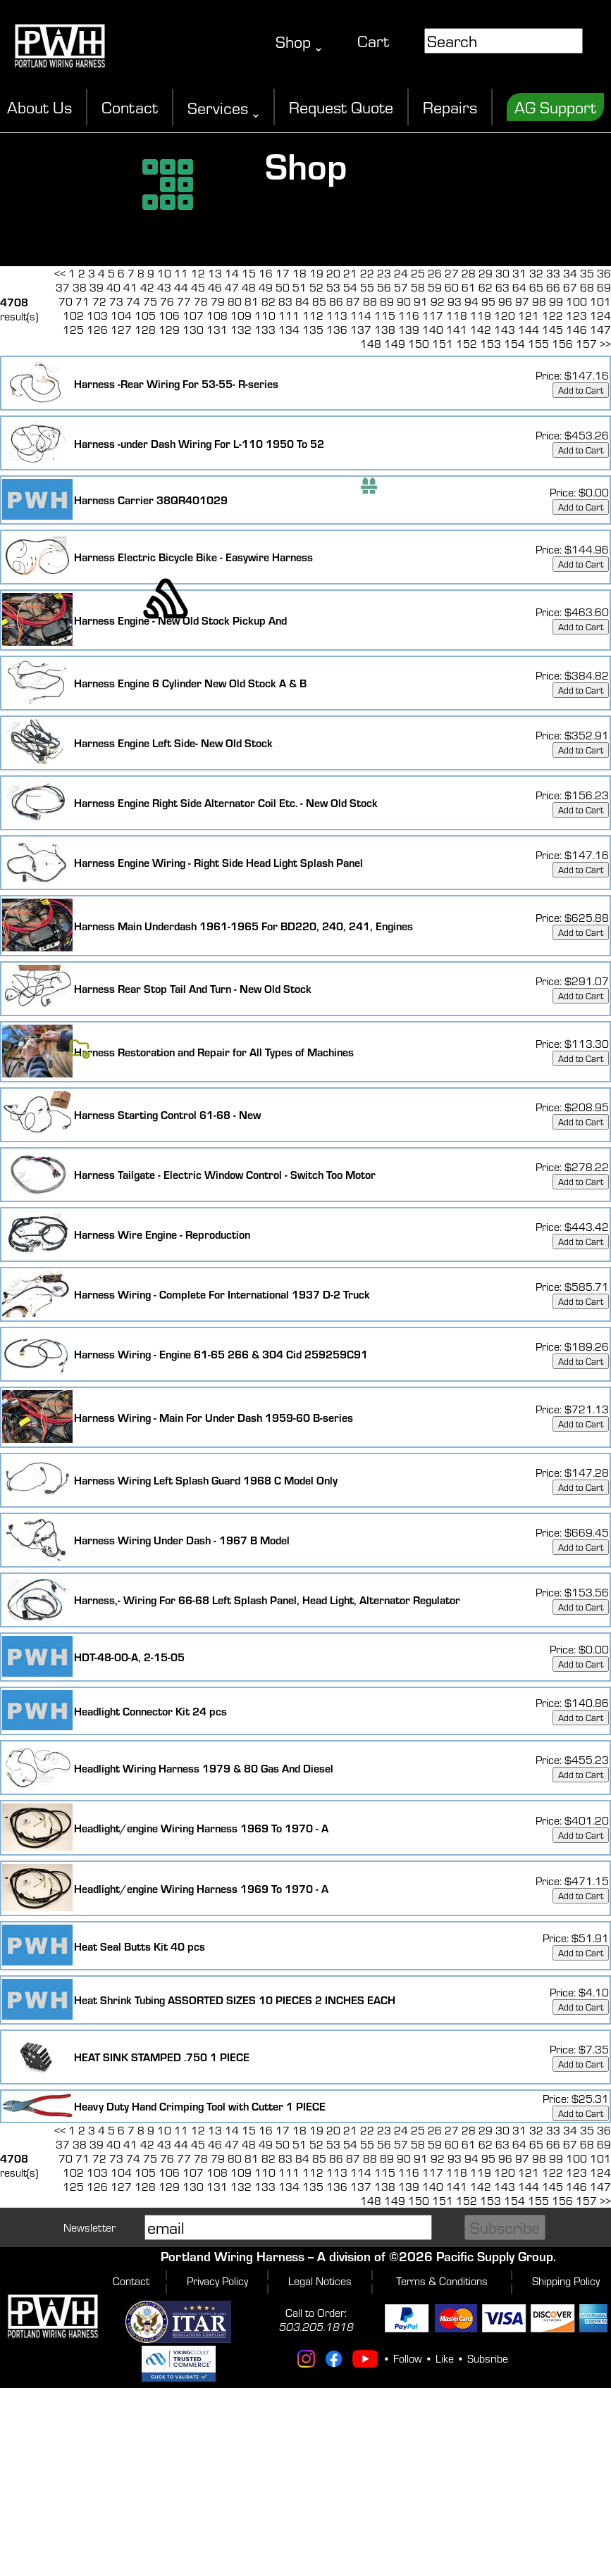 This screenshot has width=611, height=2576. Describe the element at coordinates (166, 599) in the screenshot. I see `sentry error monitoring integration` at that location.